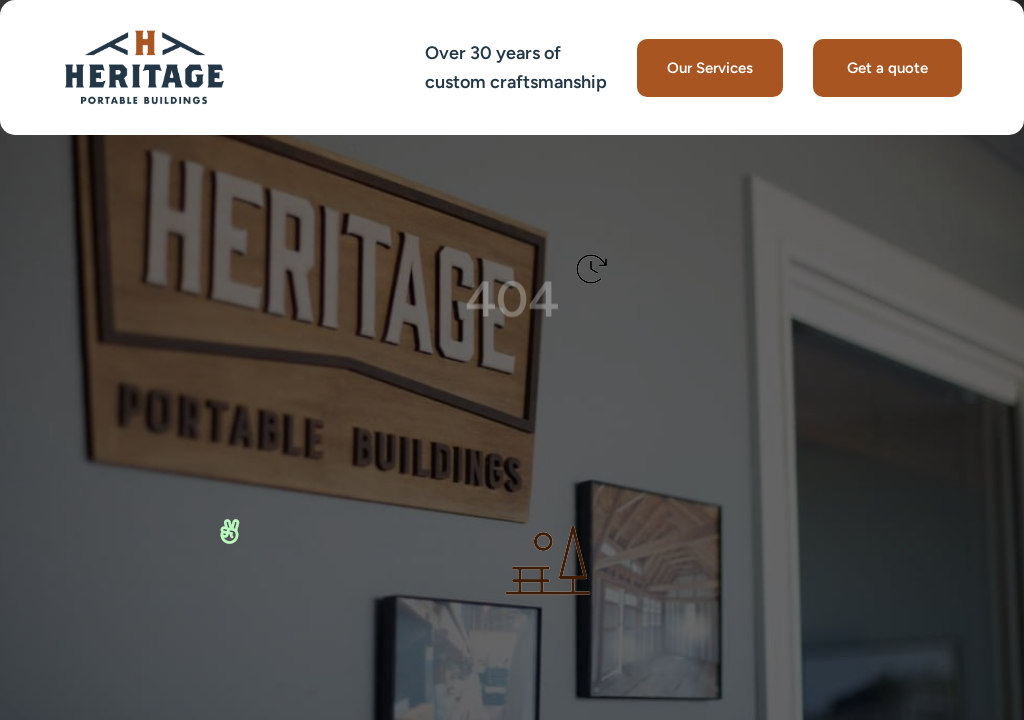  What do you see at coordinates (591, 269) in the screenshot?
I see `restore to a previous version` at bounding box center [591, 269].